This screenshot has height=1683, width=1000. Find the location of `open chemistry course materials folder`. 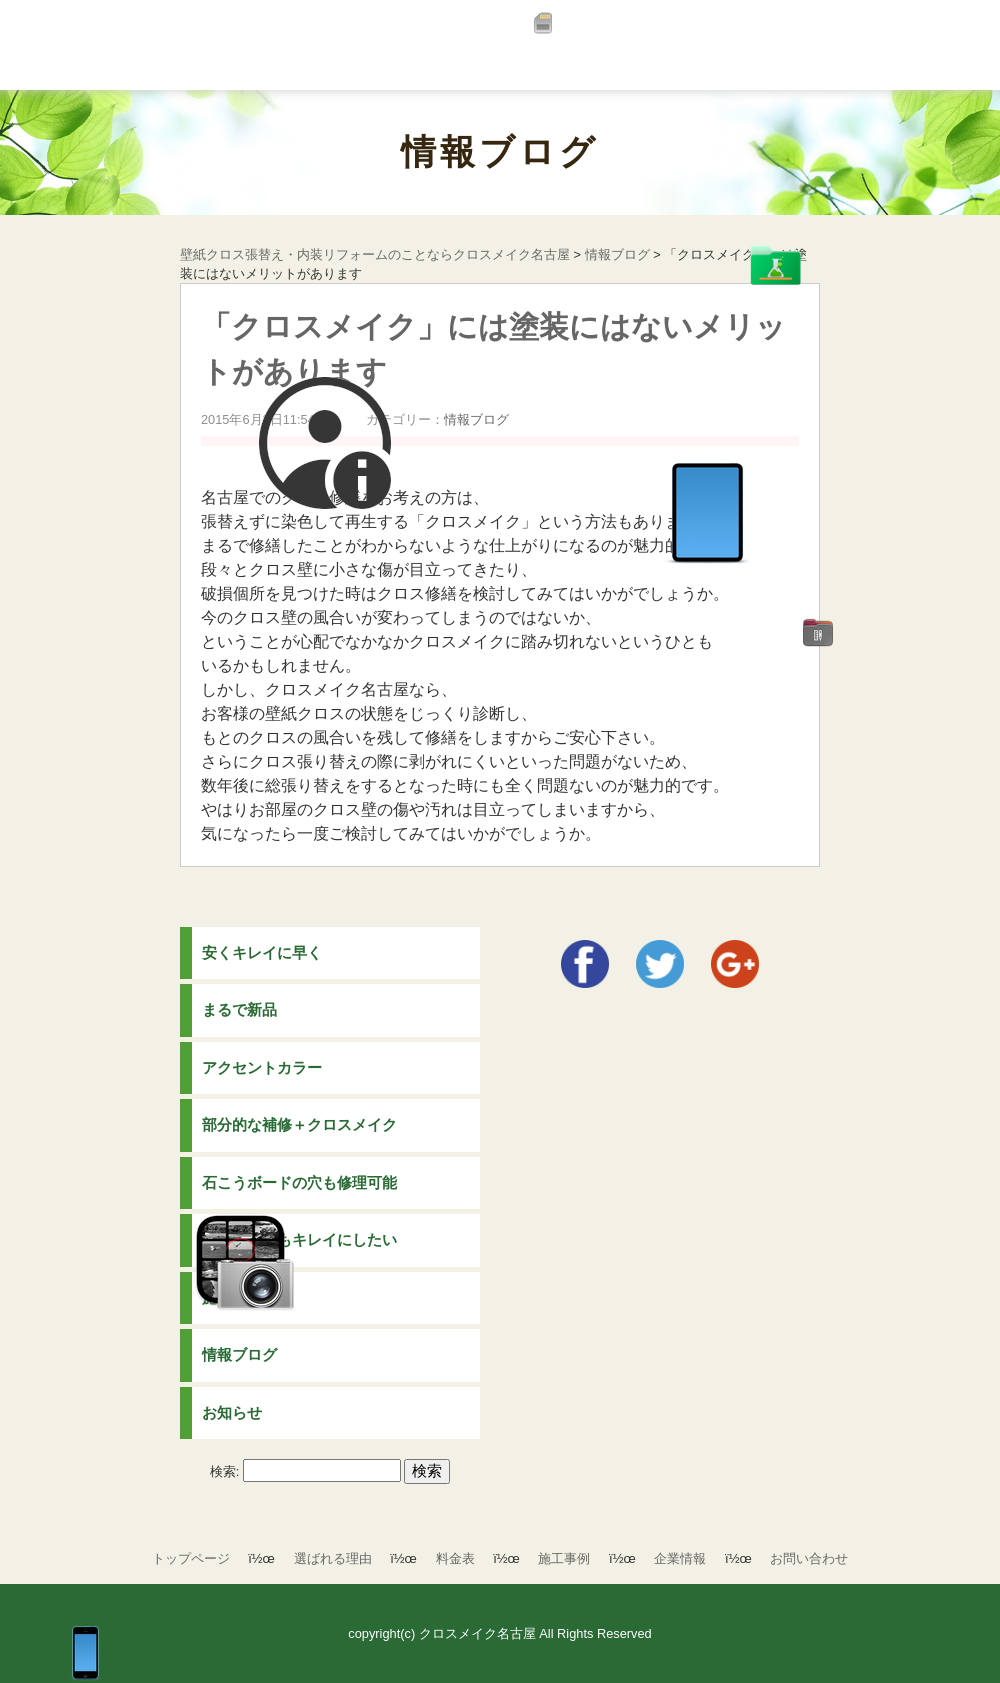

open chemistry course materials folder is located at coordinates (775, 266).